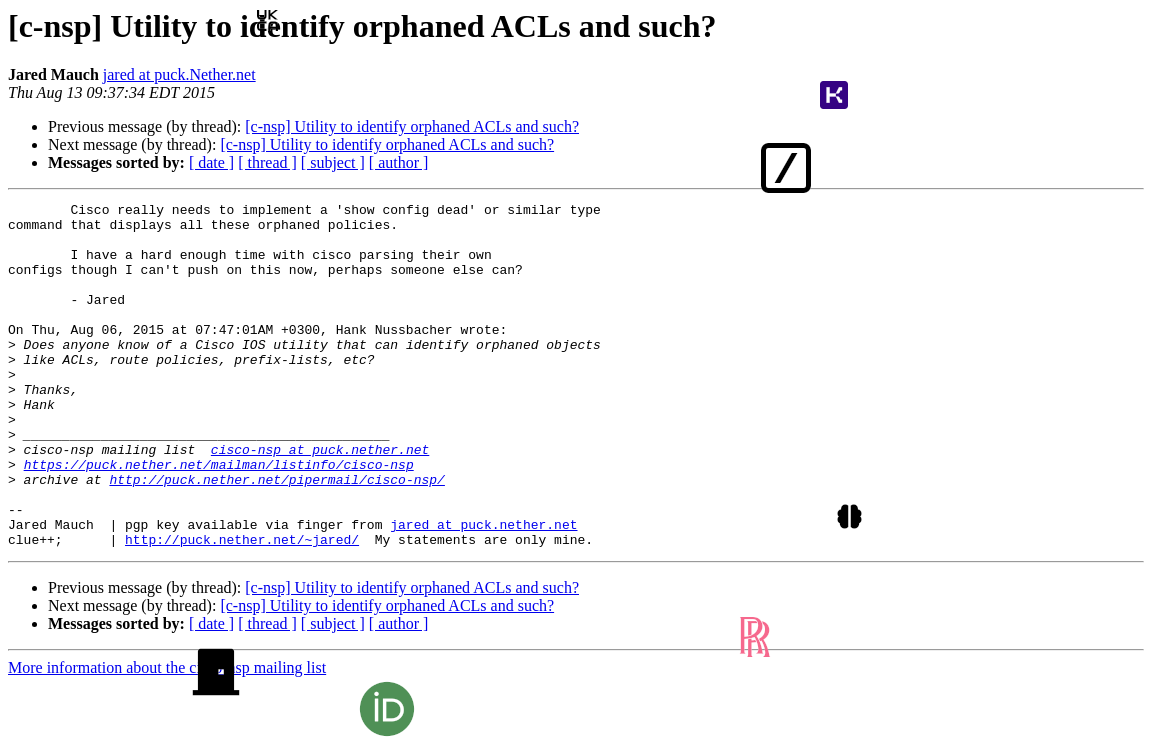 The height and width of the screenshot is (754, 1152). What do you see at coordinates (755, 637) in the screenshot?
I see `rolls-royce brand logo` at bounding box center [755, 637].